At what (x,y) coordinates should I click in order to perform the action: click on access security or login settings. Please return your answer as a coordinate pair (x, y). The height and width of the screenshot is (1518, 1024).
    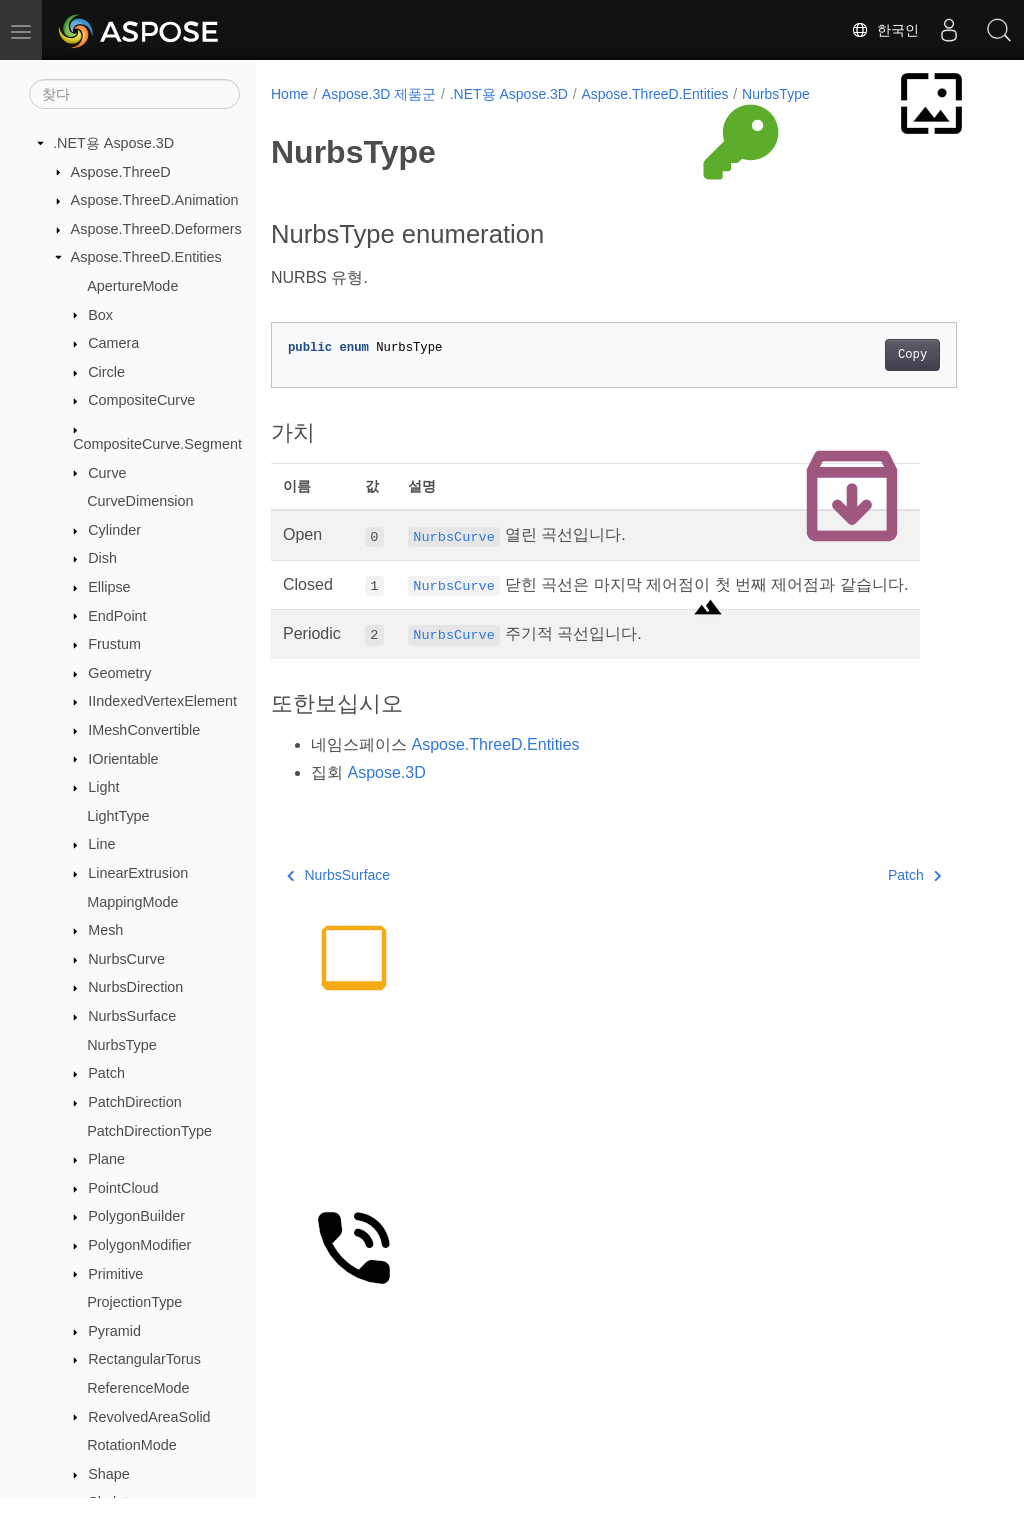
    Looking at the image, I should click on (739, 143).